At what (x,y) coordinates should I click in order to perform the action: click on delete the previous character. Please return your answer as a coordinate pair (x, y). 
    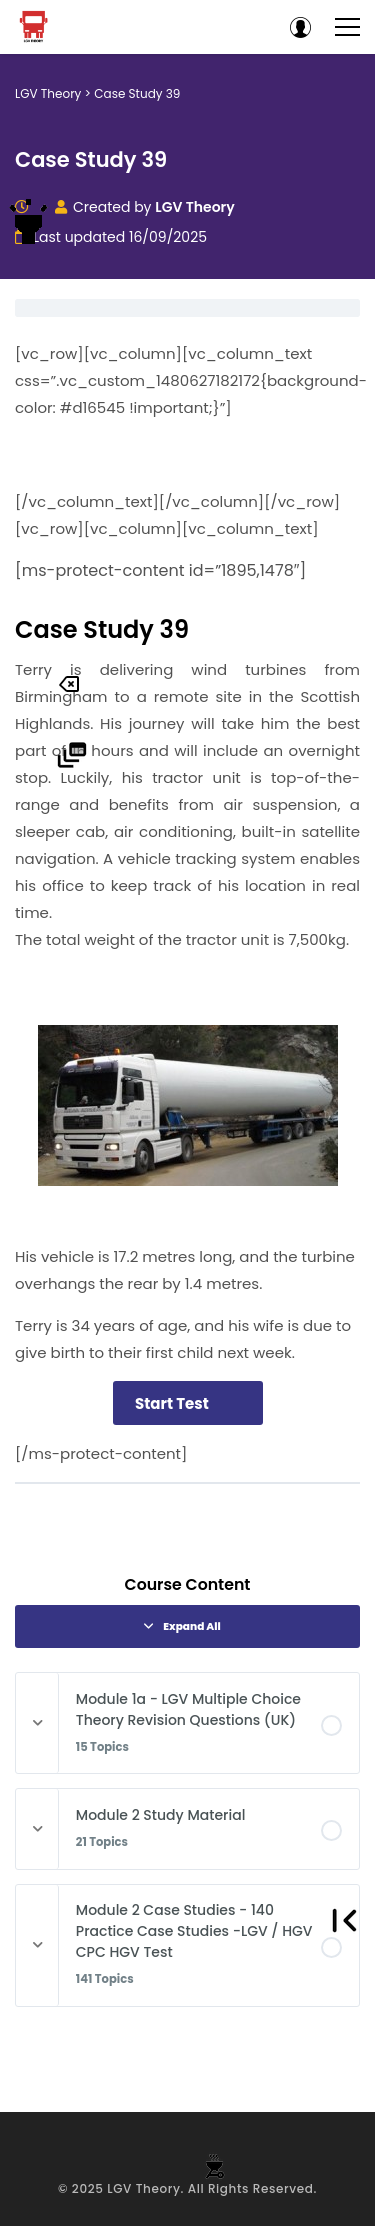
    Looking at the image, I should click on (69, 684).